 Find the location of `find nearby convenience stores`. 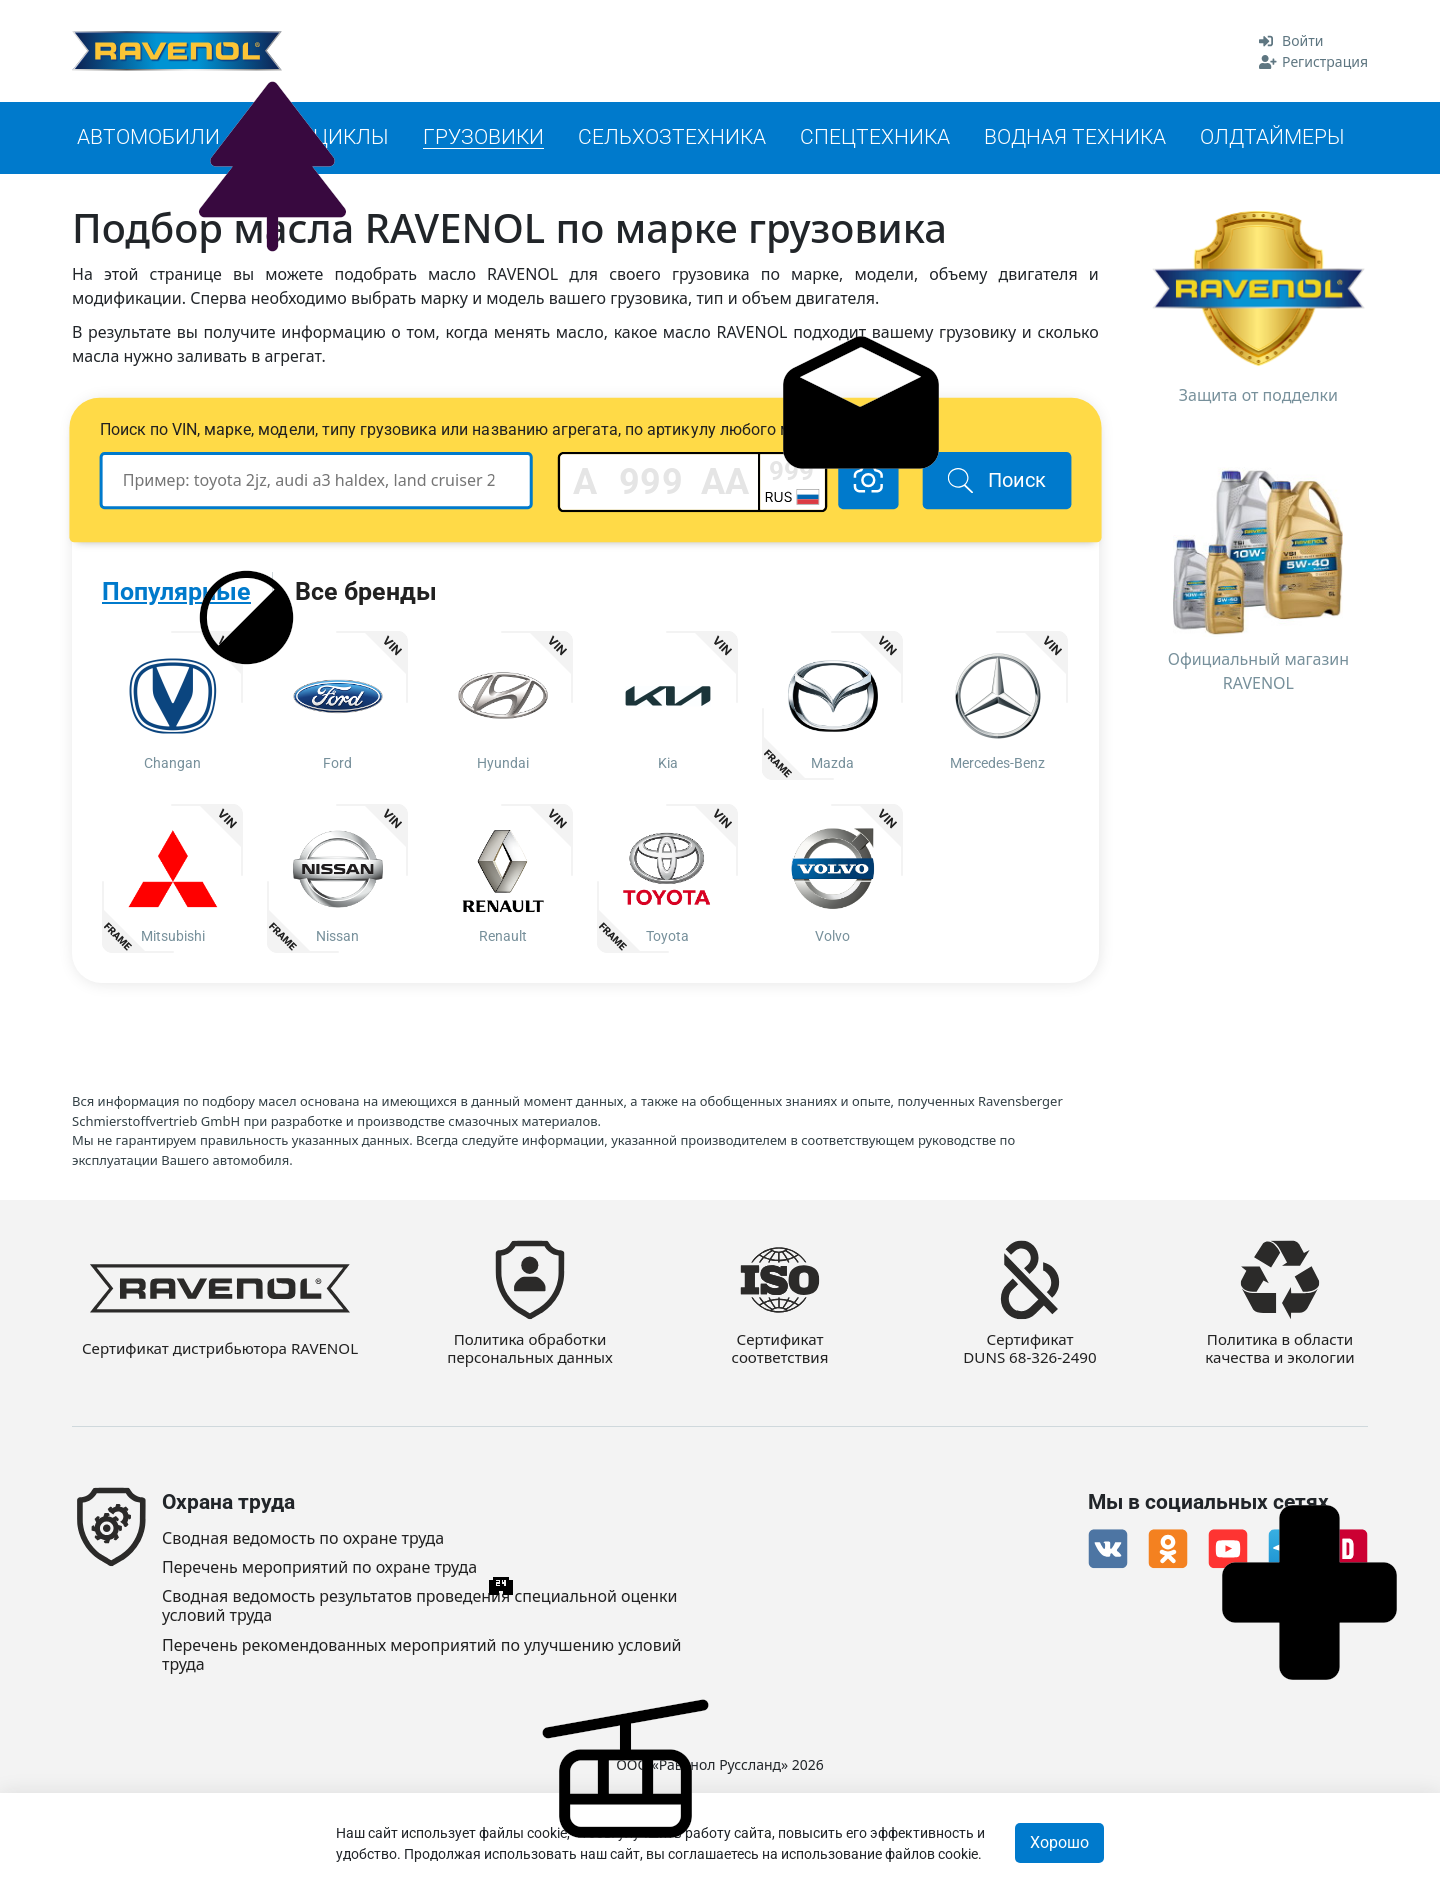

find nearby convenience stores is located at coordinates (501, 1586).